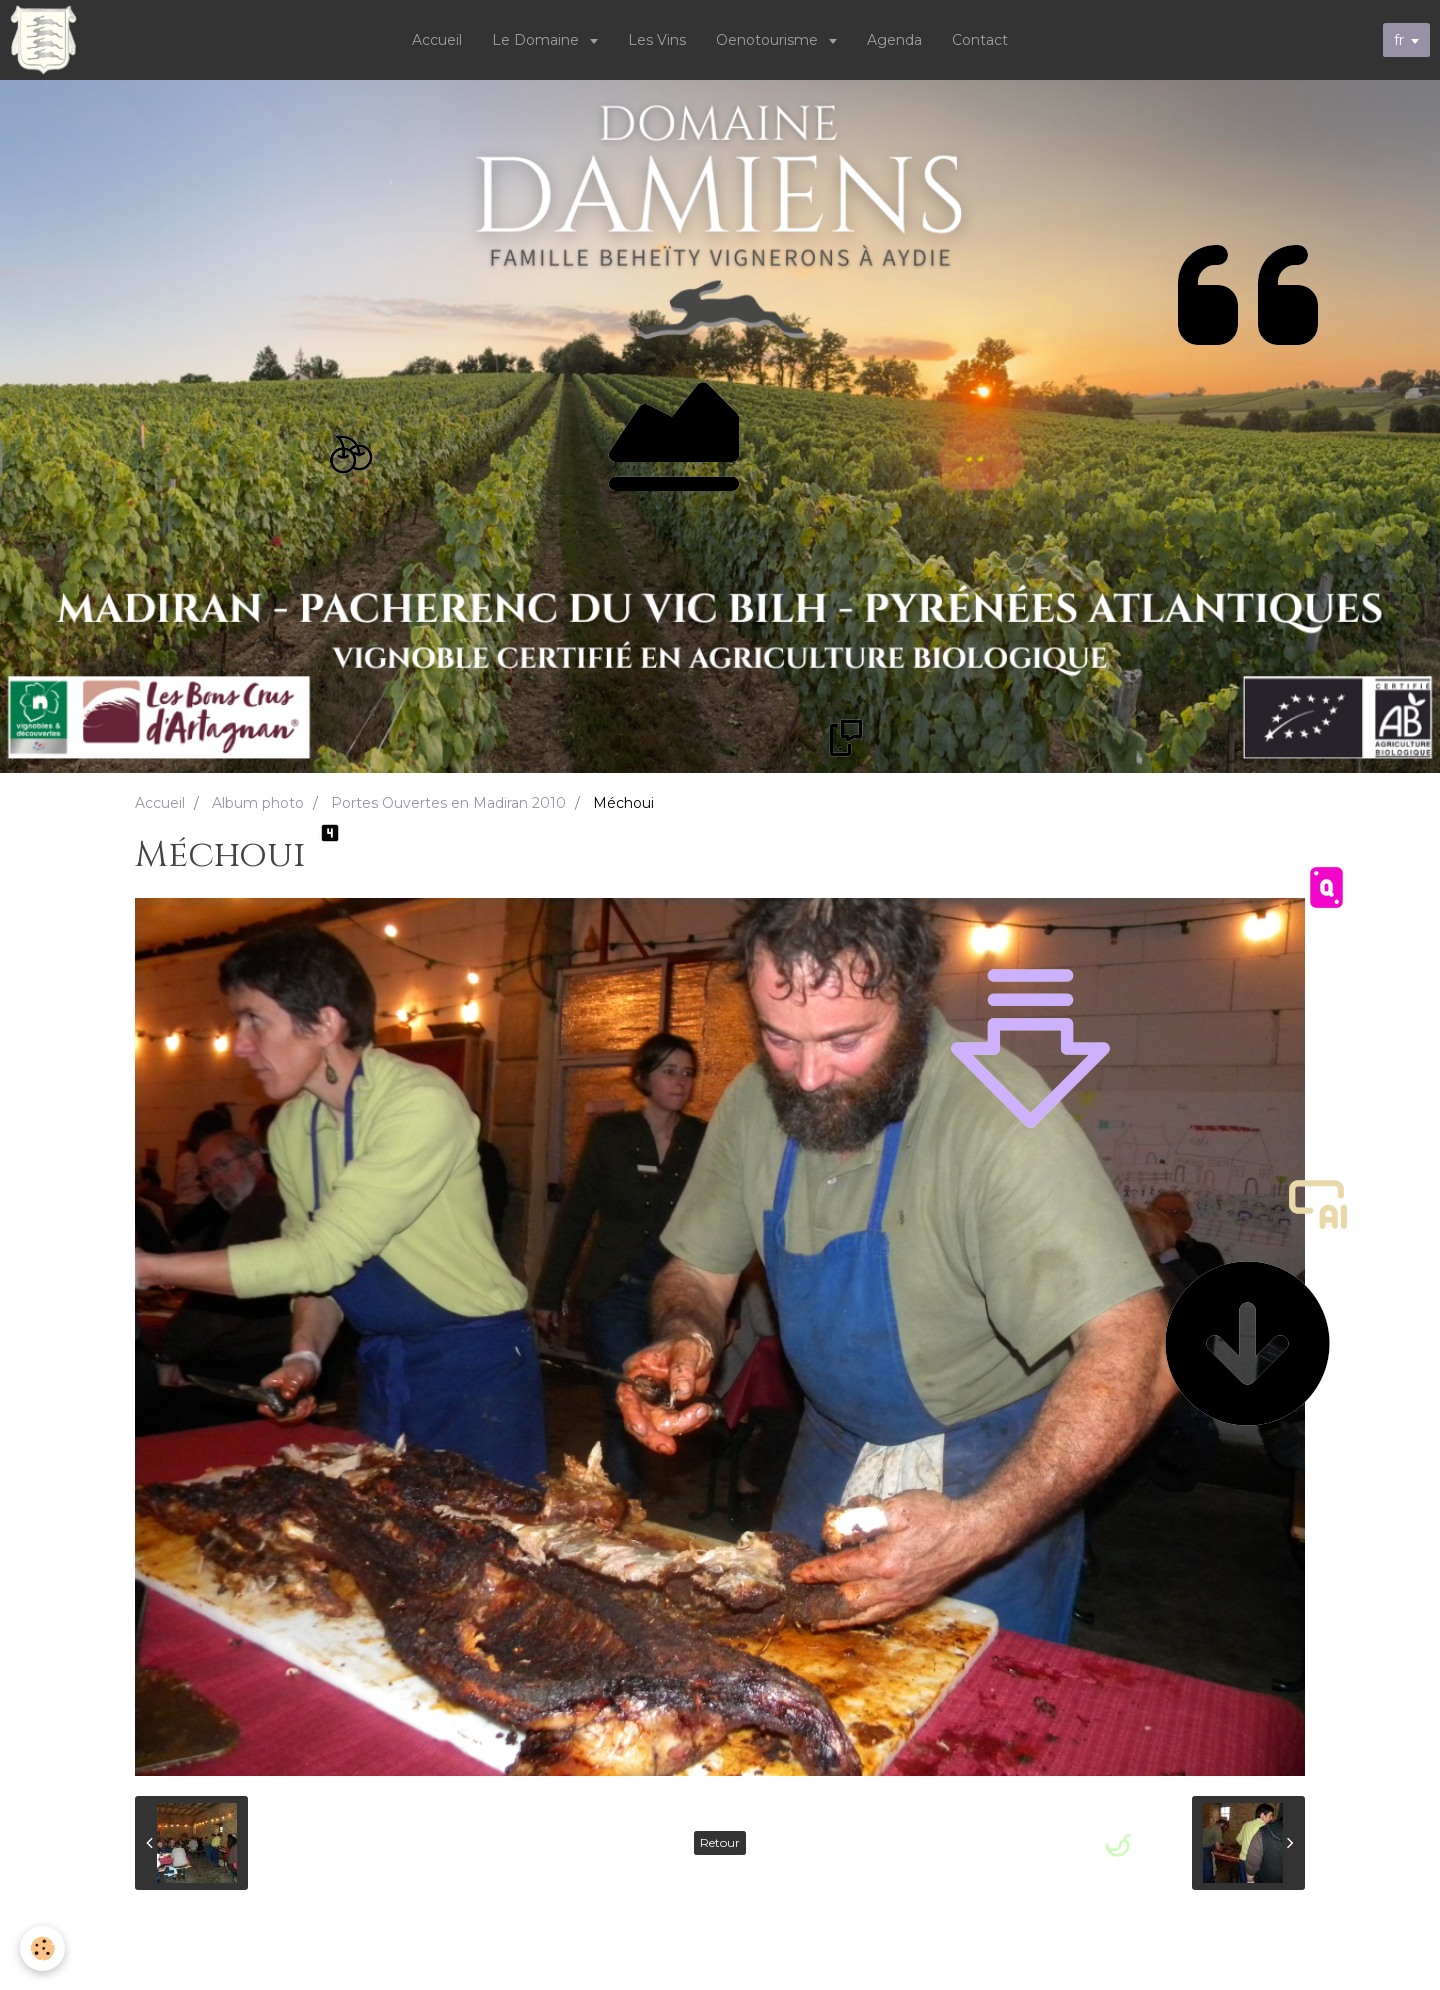  I want to click on download file or content, so click(1247, 1343).